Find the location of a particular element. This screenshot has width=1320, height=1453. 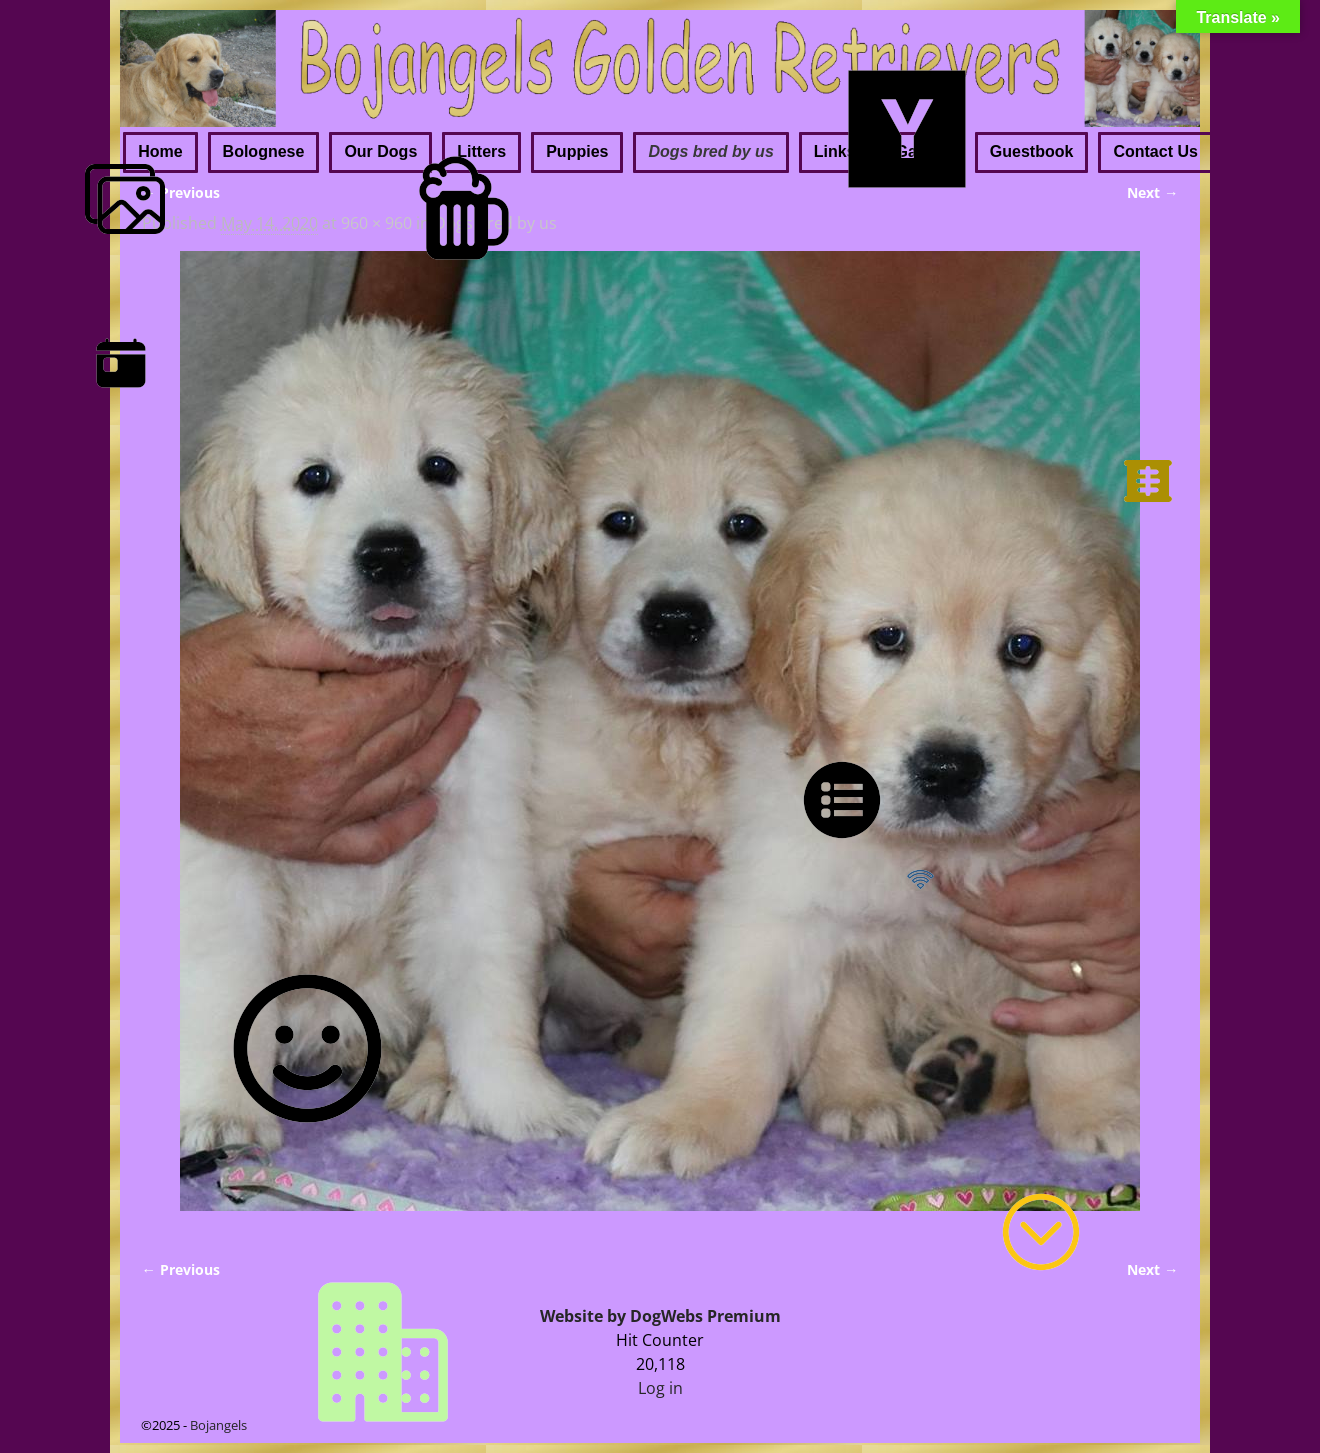

view list or menu options is located at coordinates (842, 800).